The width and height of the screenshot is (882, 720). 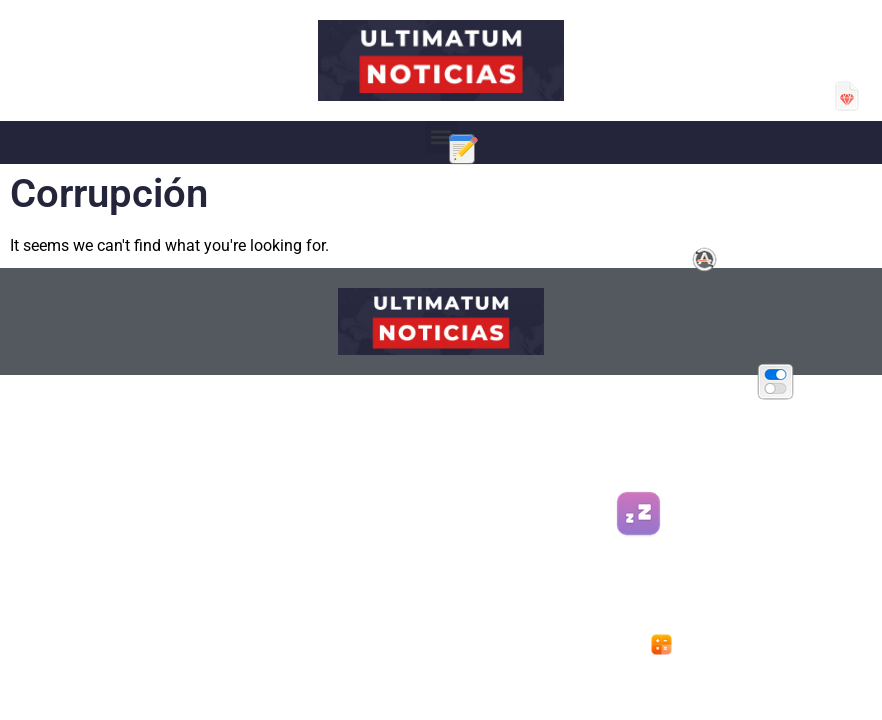 What do you see at coordinates (847, 96) in the screenshot?
I see `ruby programming language source file` at bounding box center [847, 96].